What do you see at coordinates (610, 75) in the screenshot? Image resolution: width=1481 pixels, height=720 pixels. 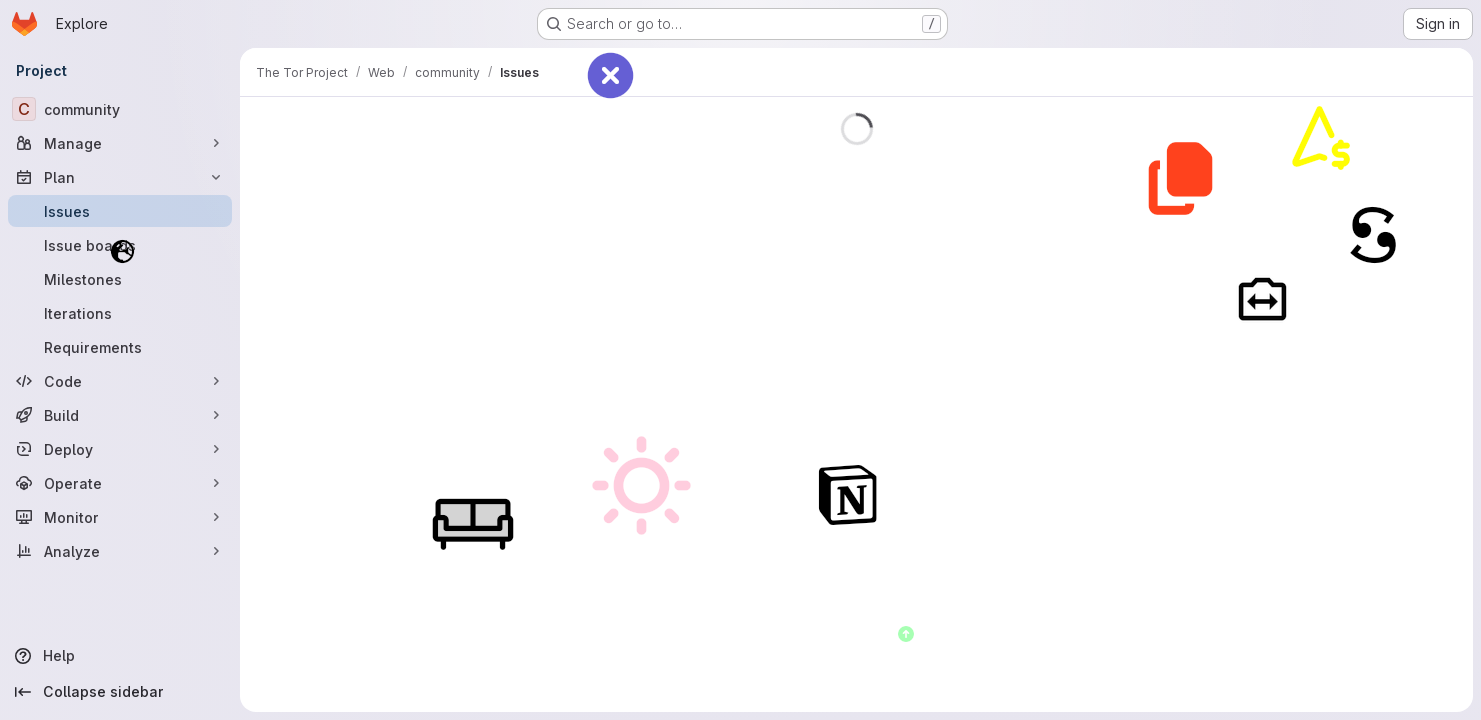 I see `close or dismiss a dialog` at bounding box center [610, 75].